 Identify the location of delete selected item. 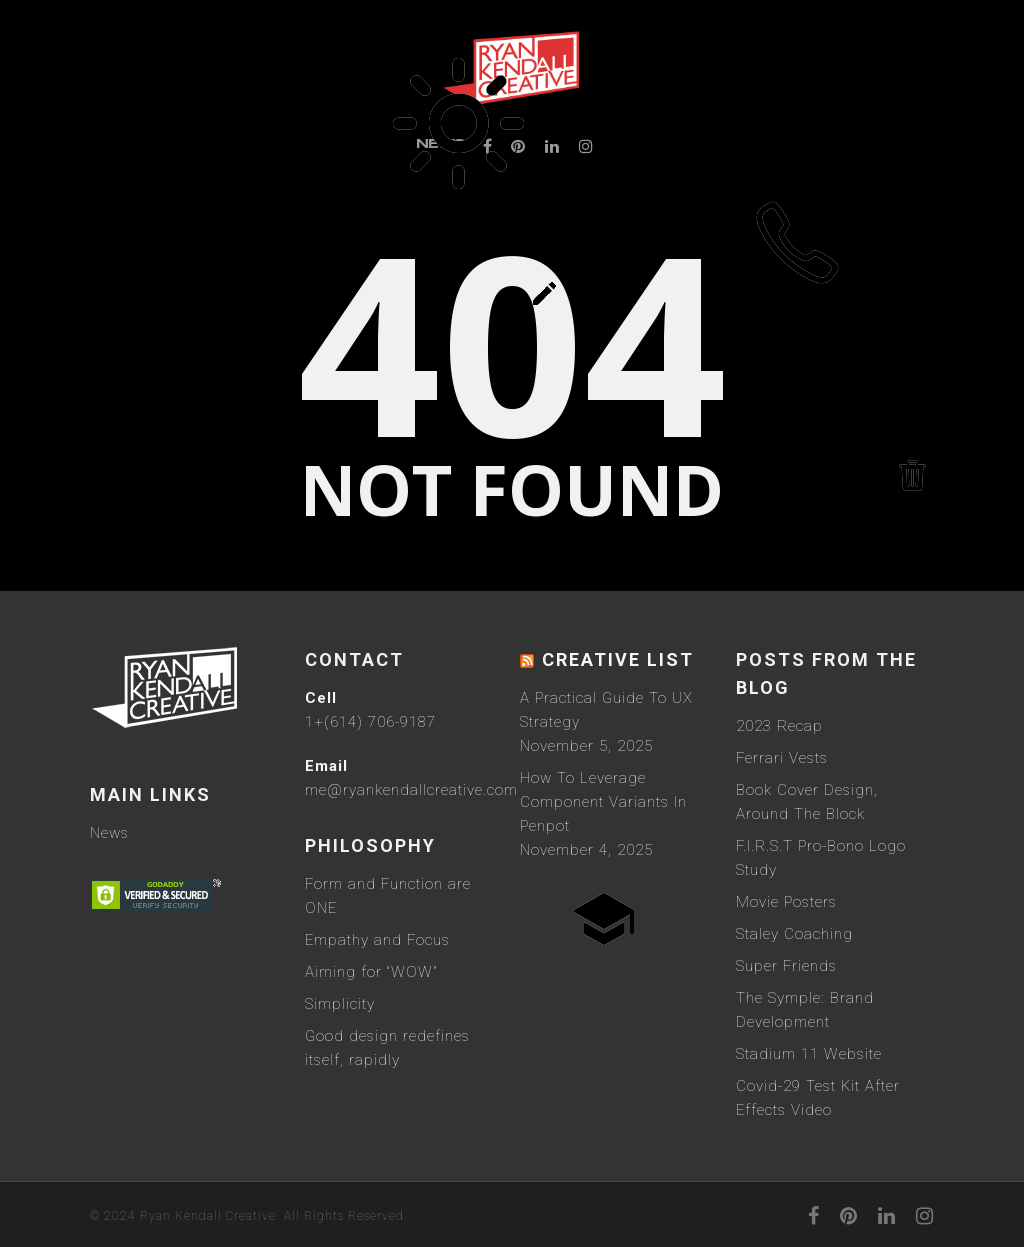
(912, 475).